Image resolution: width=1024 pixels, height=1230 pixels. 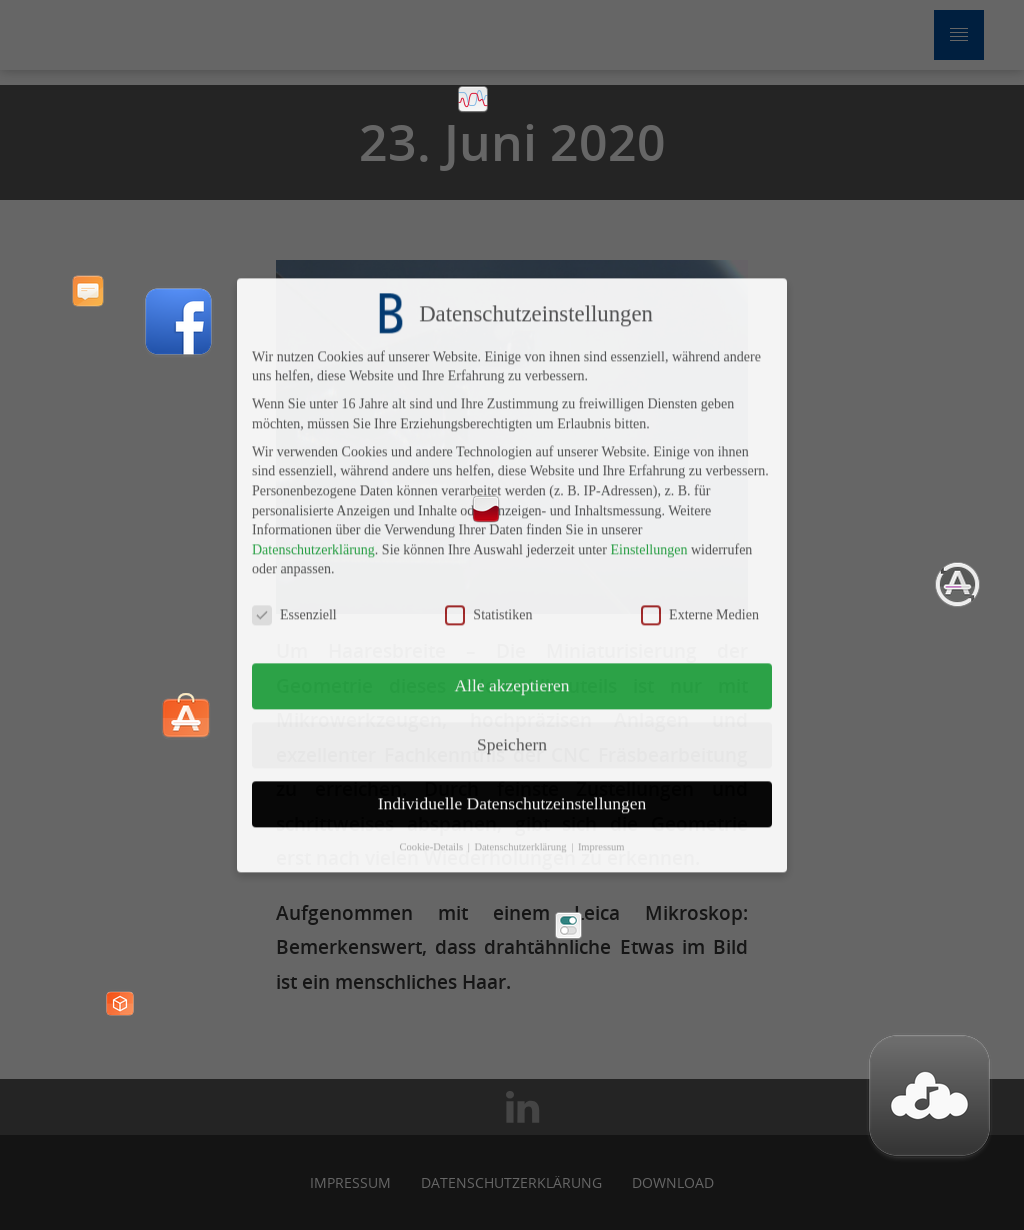 What do you see at coordinates (929, 1095) in the screenshot?
I see `open puddletag audio tag editor` at bounding box center [929, 1095].